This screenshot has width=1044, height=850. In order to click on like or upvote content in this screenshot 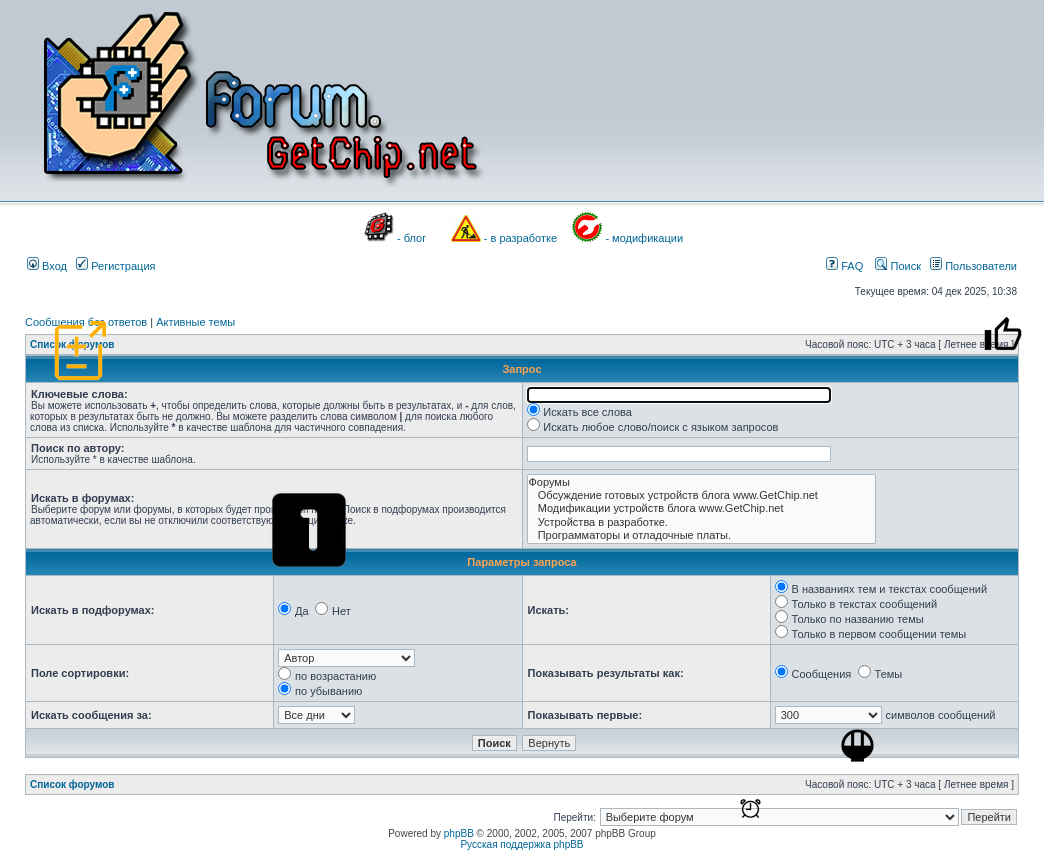, I will do `click(1003, 335)`.